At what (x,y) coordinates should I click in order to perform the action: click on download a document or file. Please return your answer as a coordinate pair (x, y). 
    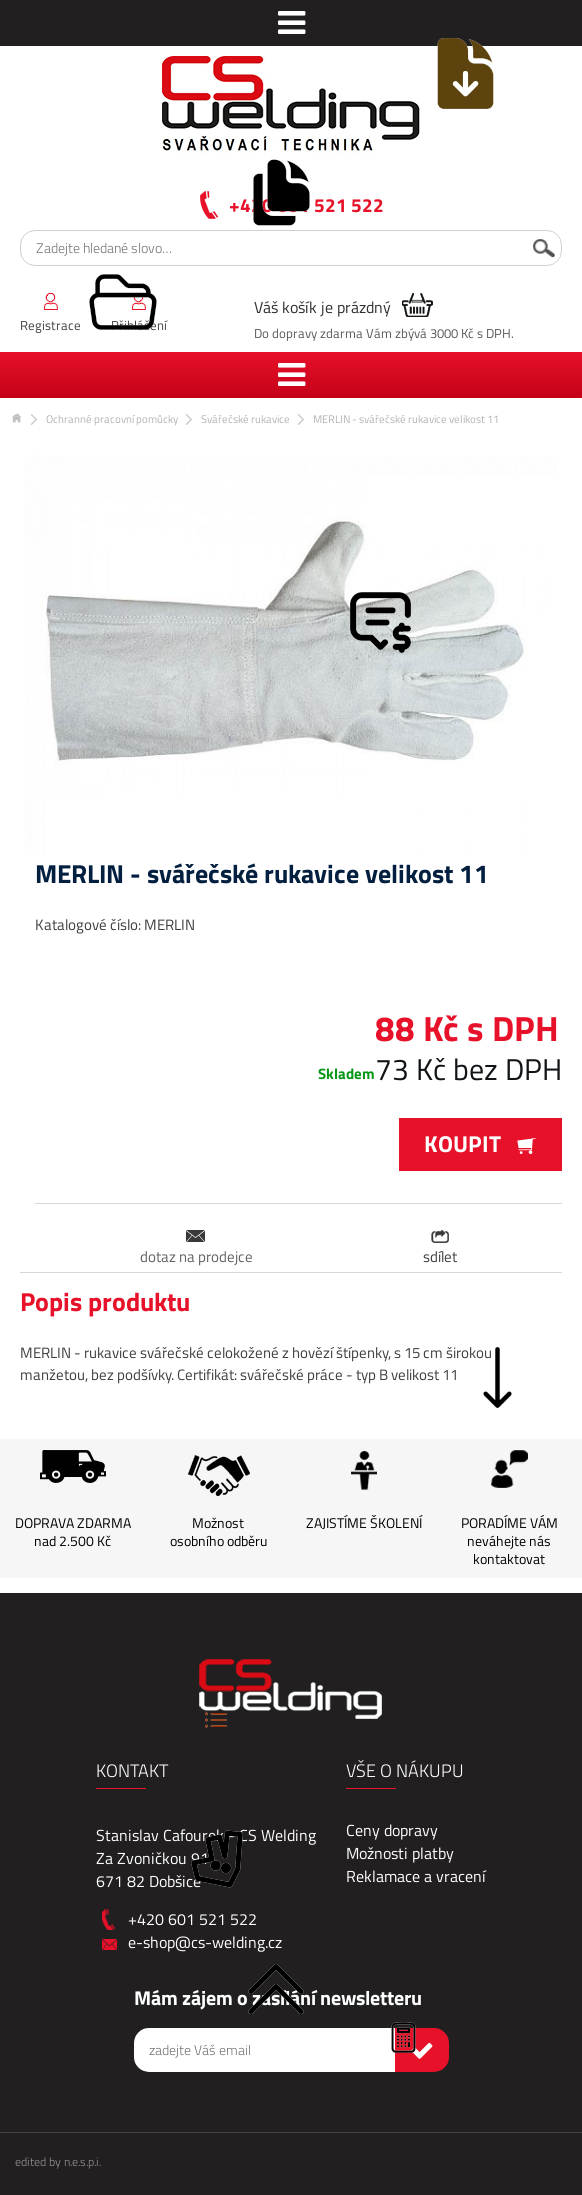
    Looking at the image, I should click on (465, 73).